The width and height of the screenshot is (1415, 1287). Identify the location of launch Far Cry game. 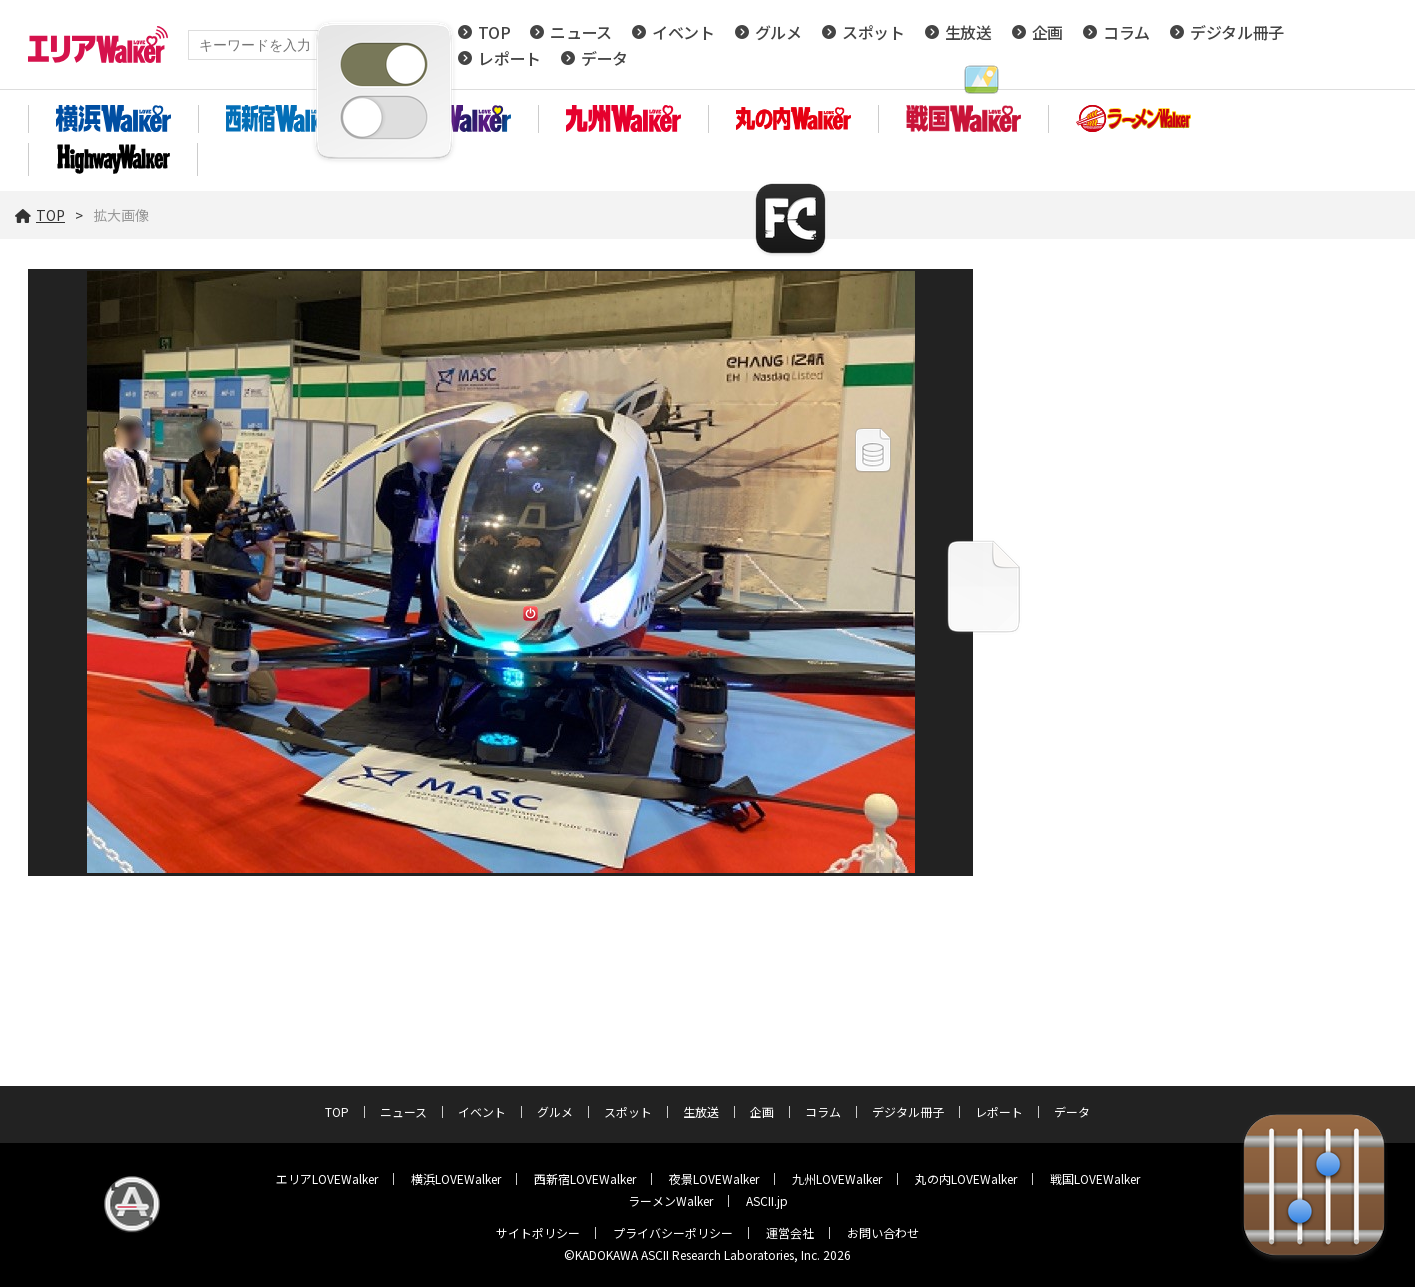
(790, 218).